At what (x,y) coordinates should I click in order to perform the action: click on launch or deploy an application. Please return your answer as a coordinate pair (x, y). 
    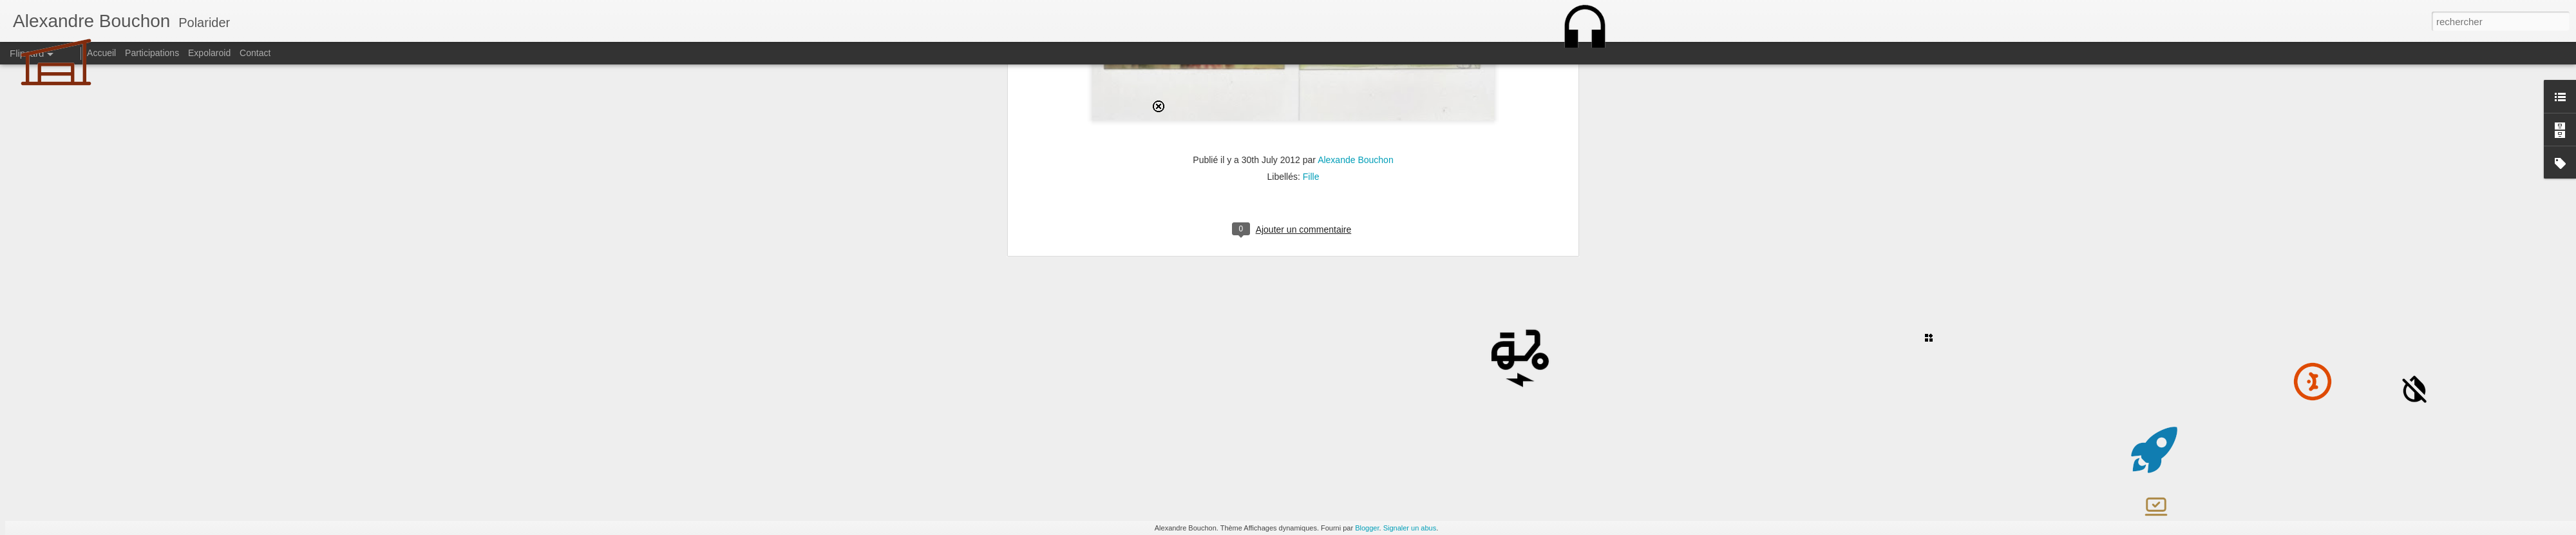
    Looking at the image, I should click on (2154, 450).